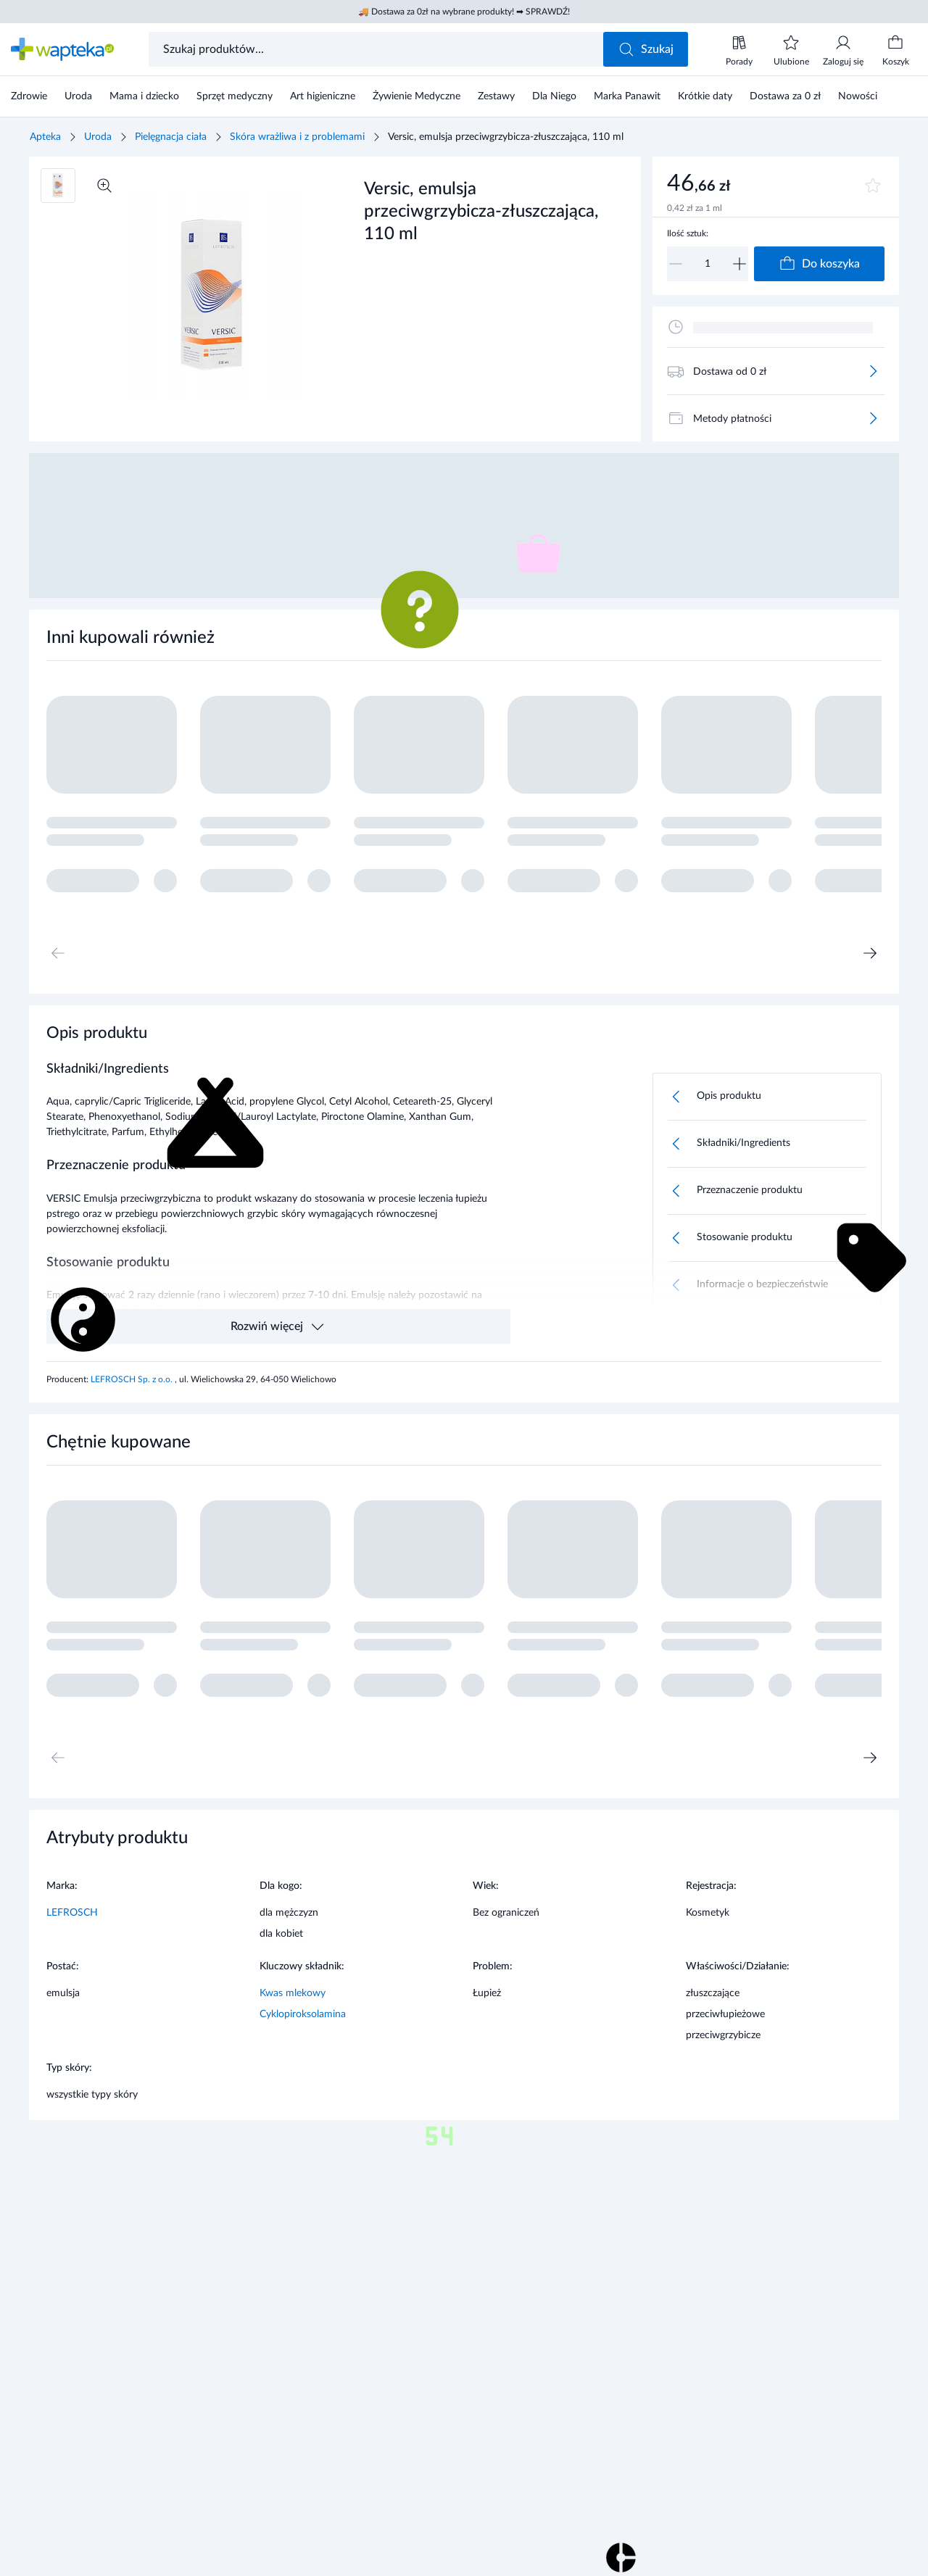 This screenshot has width=928, height=2576. Describe the element at coordinates (83, 1319) in the screenshot. I see `toggle between light and dark mode` at that location.